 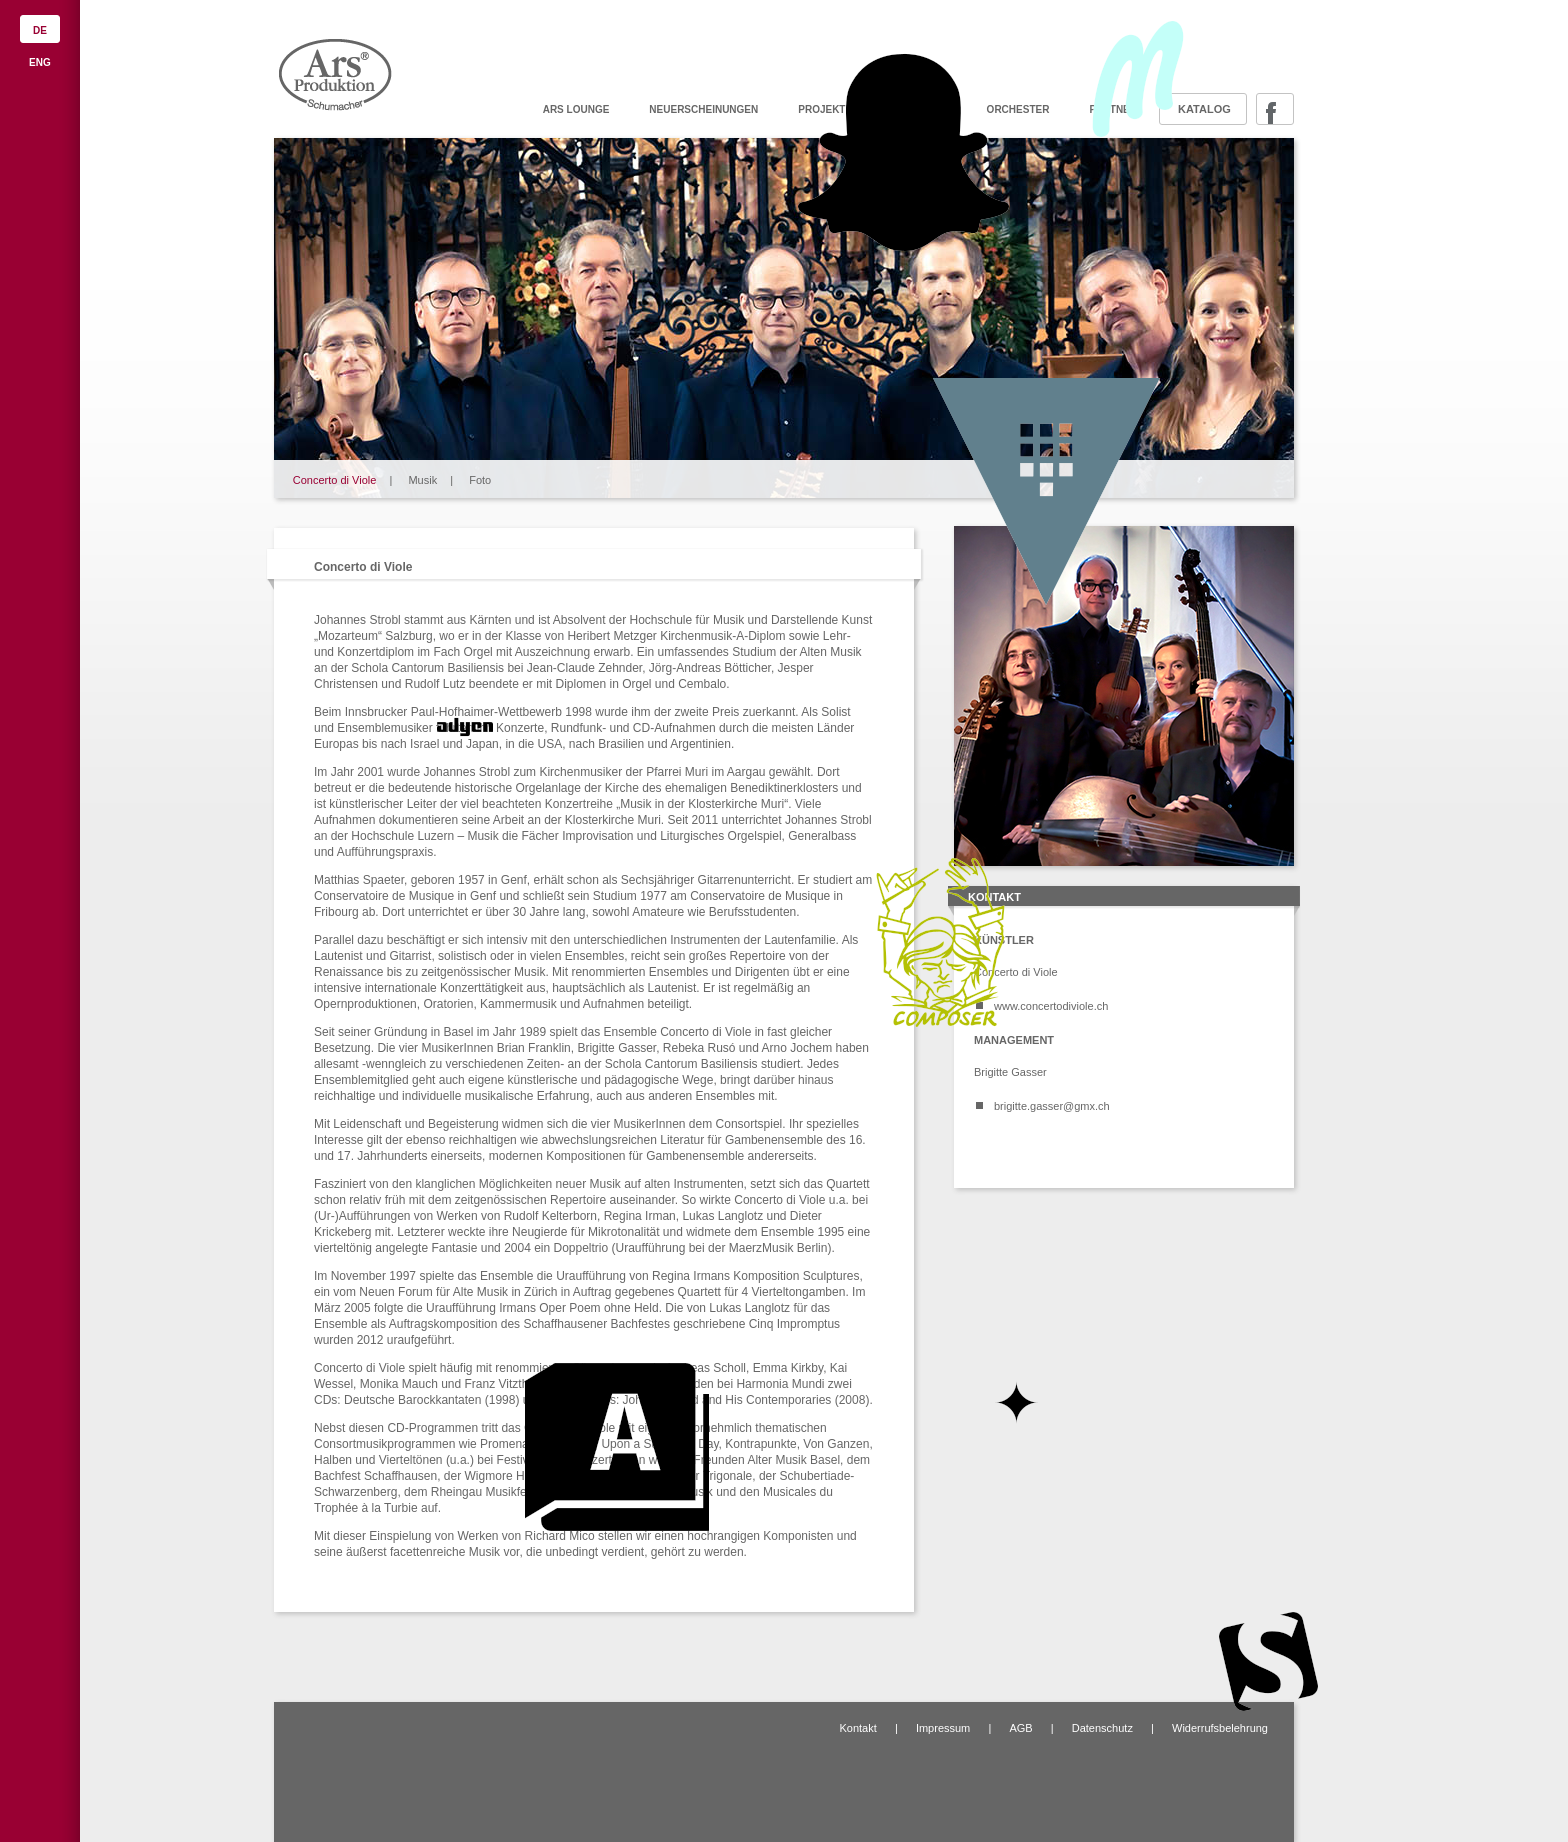 I want to click on HashiCorp Vault application logo, so click(x=1046, y=491).